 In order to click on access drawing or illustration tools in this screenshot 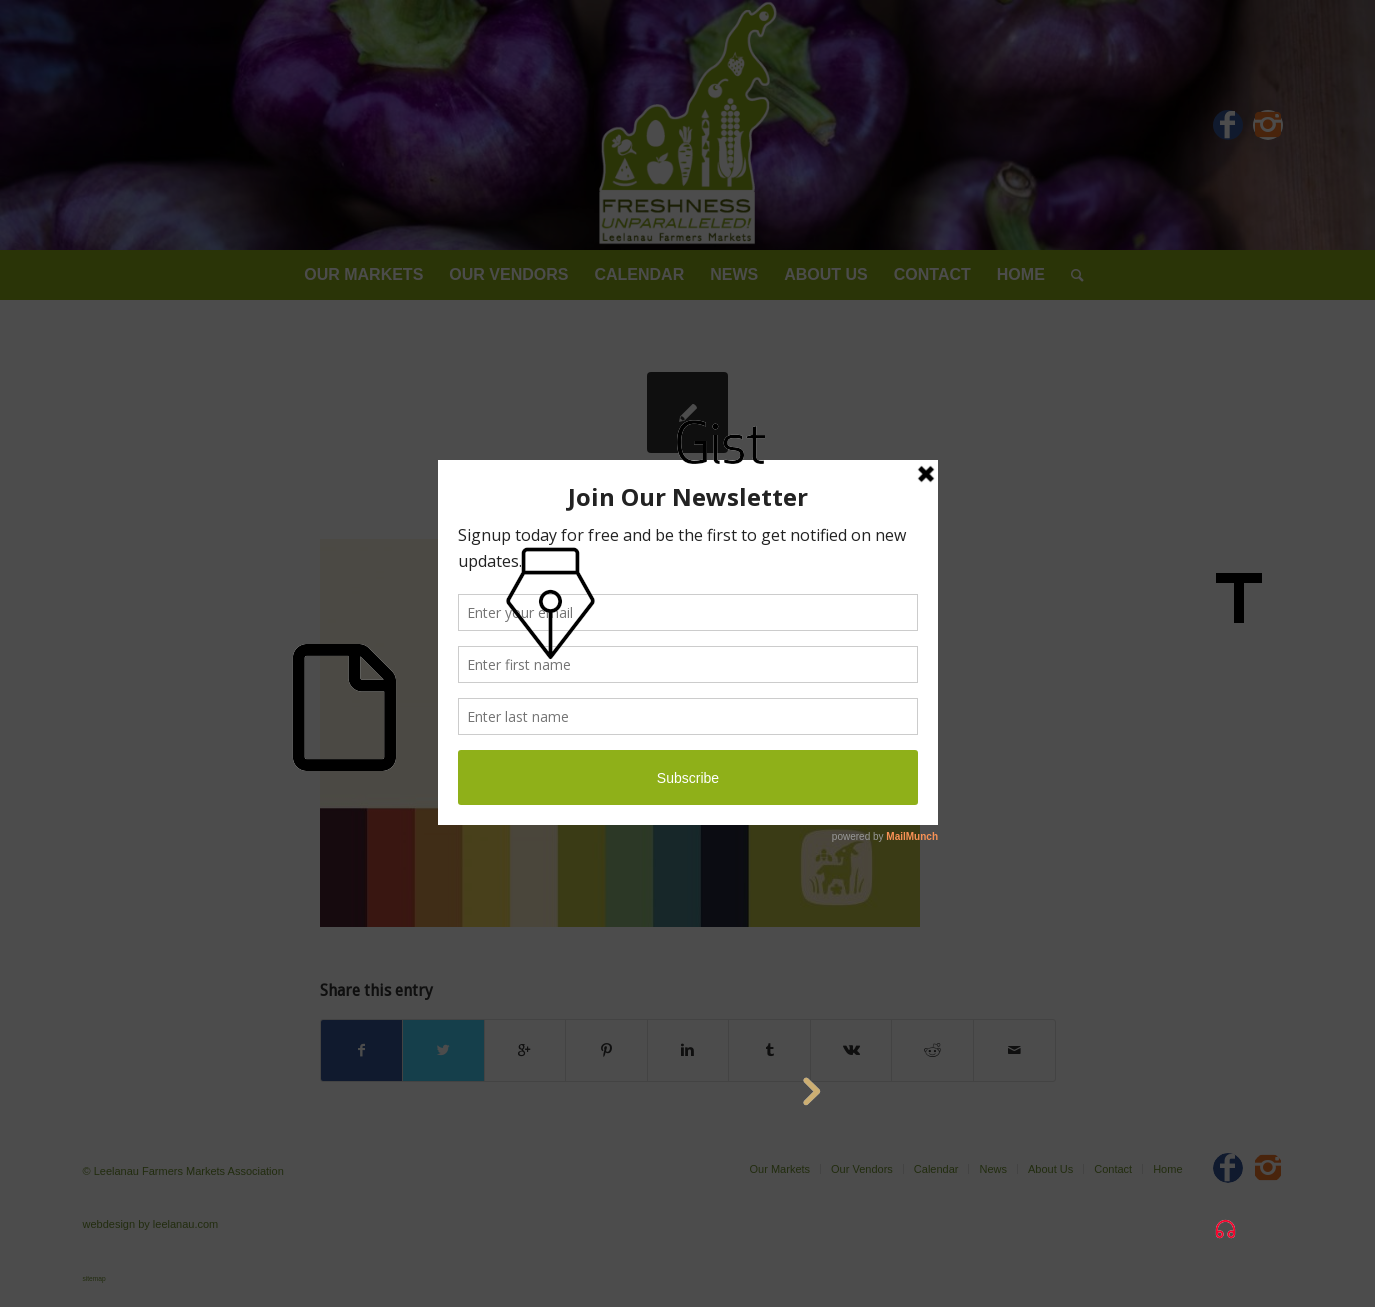, I will do `click(550, 599)`.